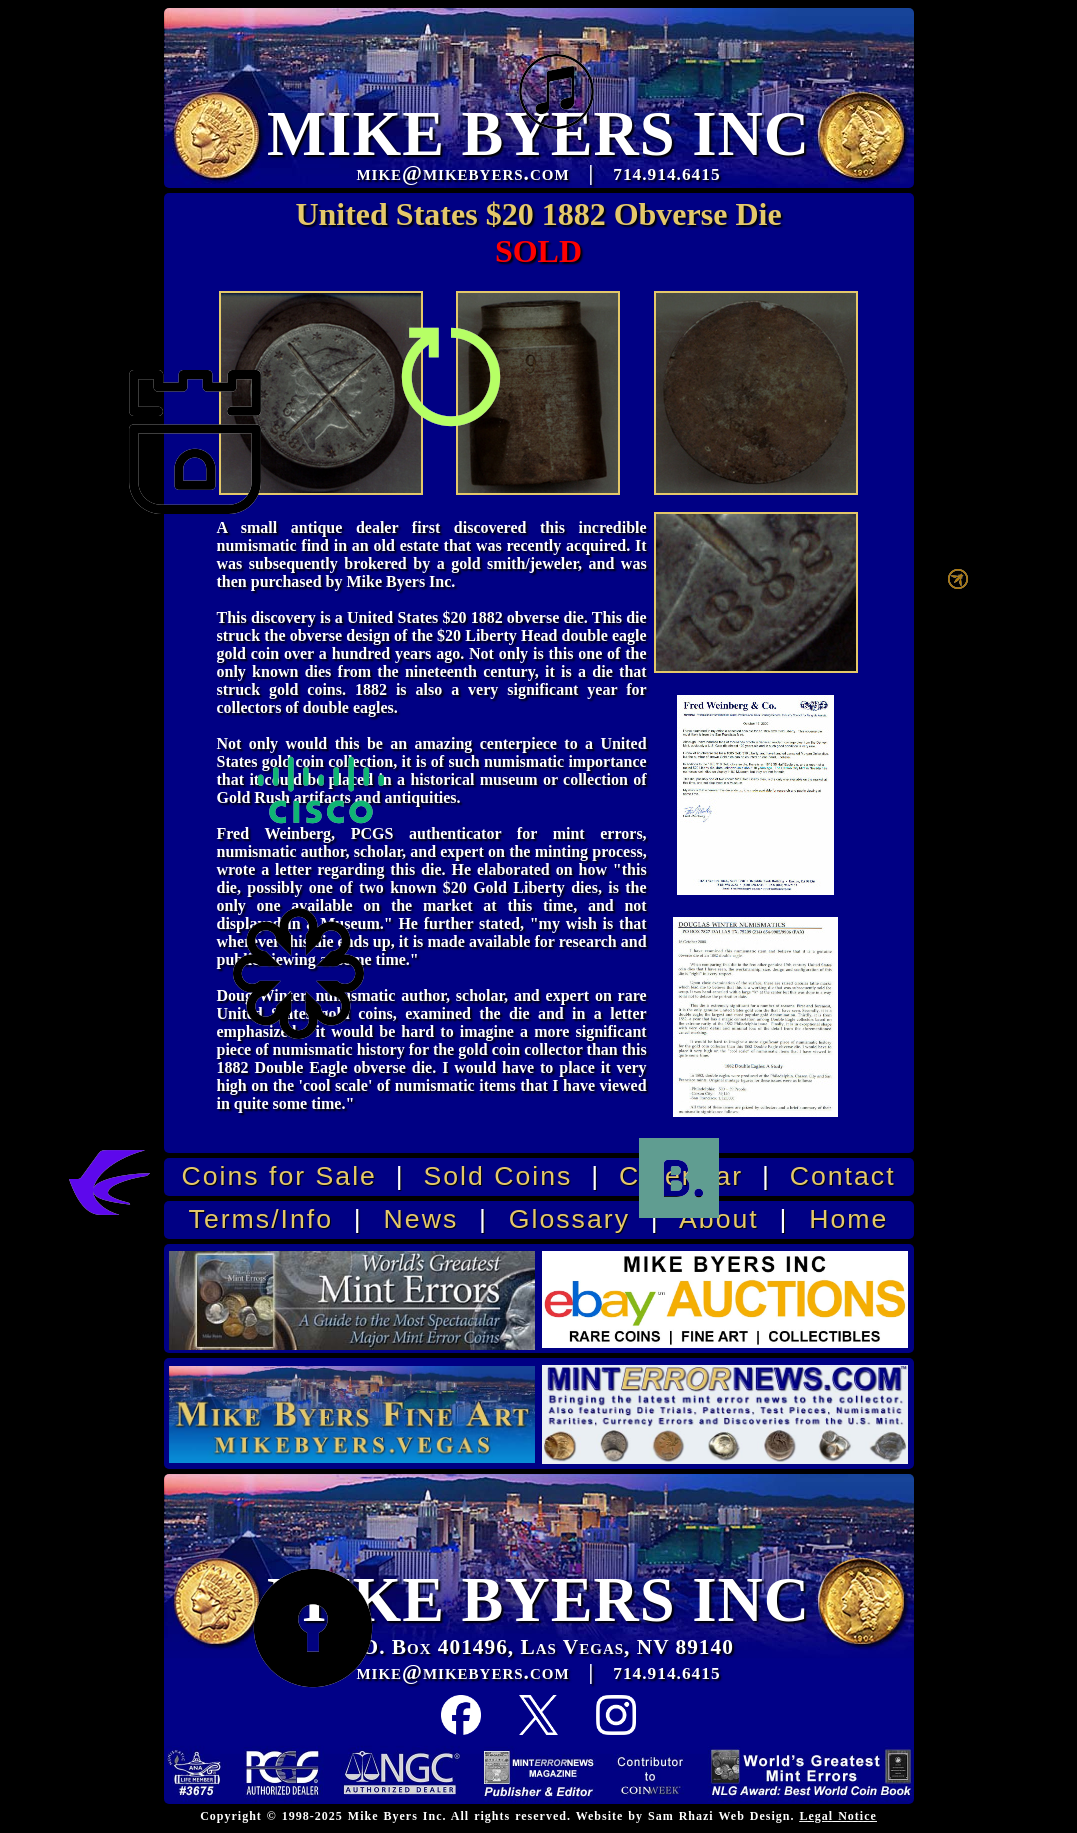  What do you see at coordinates (451, 377) in the screenshot?
I see `reset or restore to default settings` at bounding box center [451, 377].